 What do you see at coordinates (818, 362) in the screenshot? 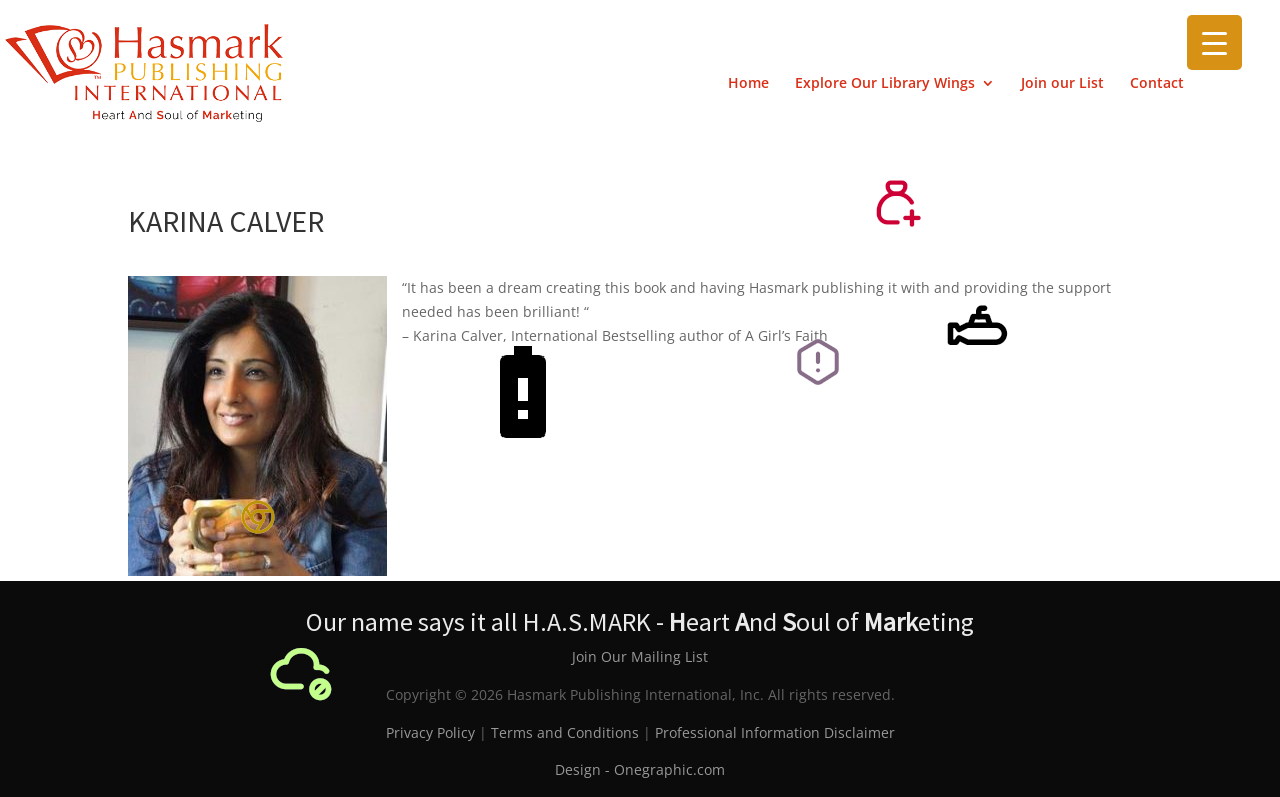
I see `indicates a warning or critical alert` at bounding box center [818, 362].